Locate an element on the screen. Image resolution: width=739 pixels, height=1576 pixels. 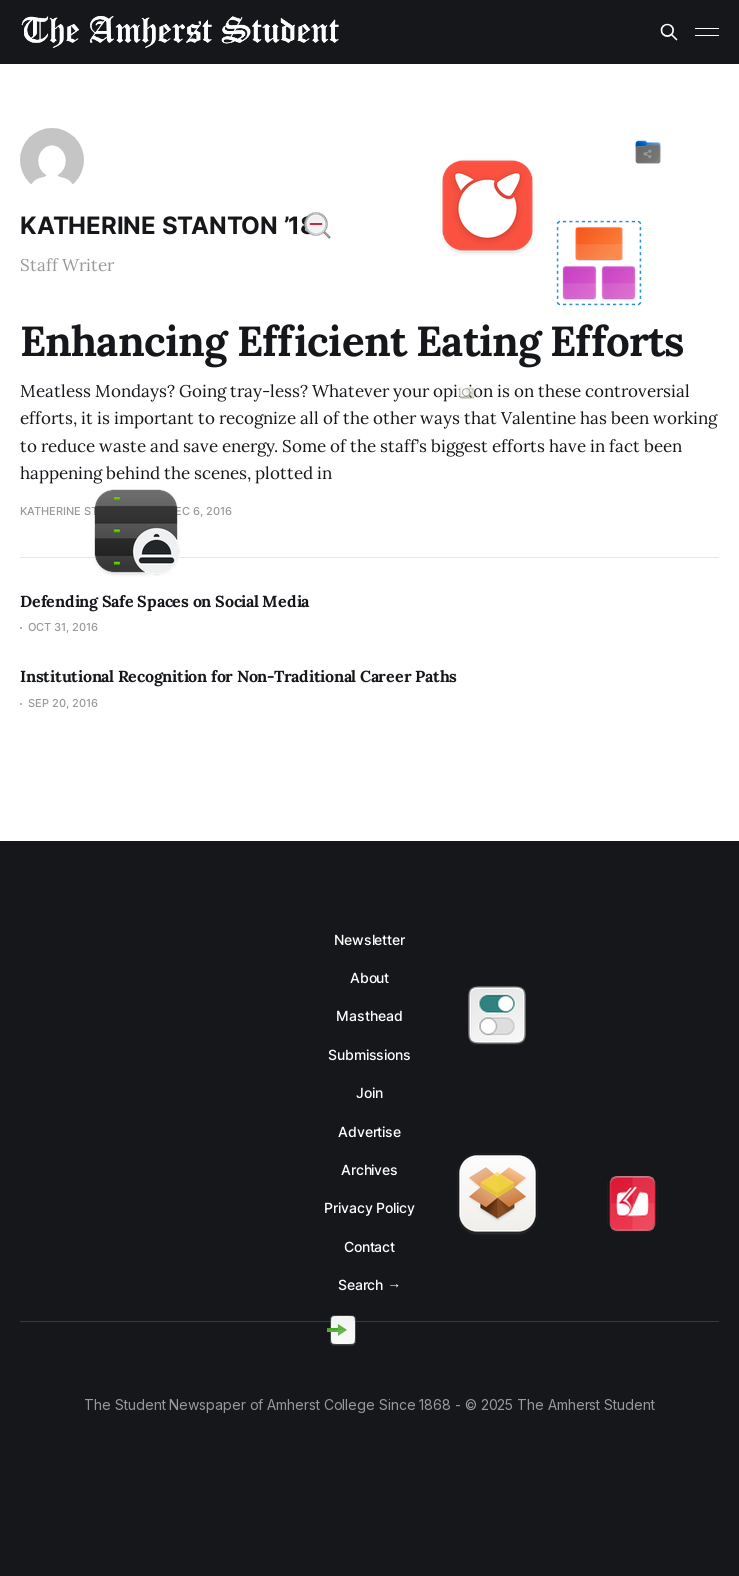
open FreeBSD application is located at coordinates (487, 205).